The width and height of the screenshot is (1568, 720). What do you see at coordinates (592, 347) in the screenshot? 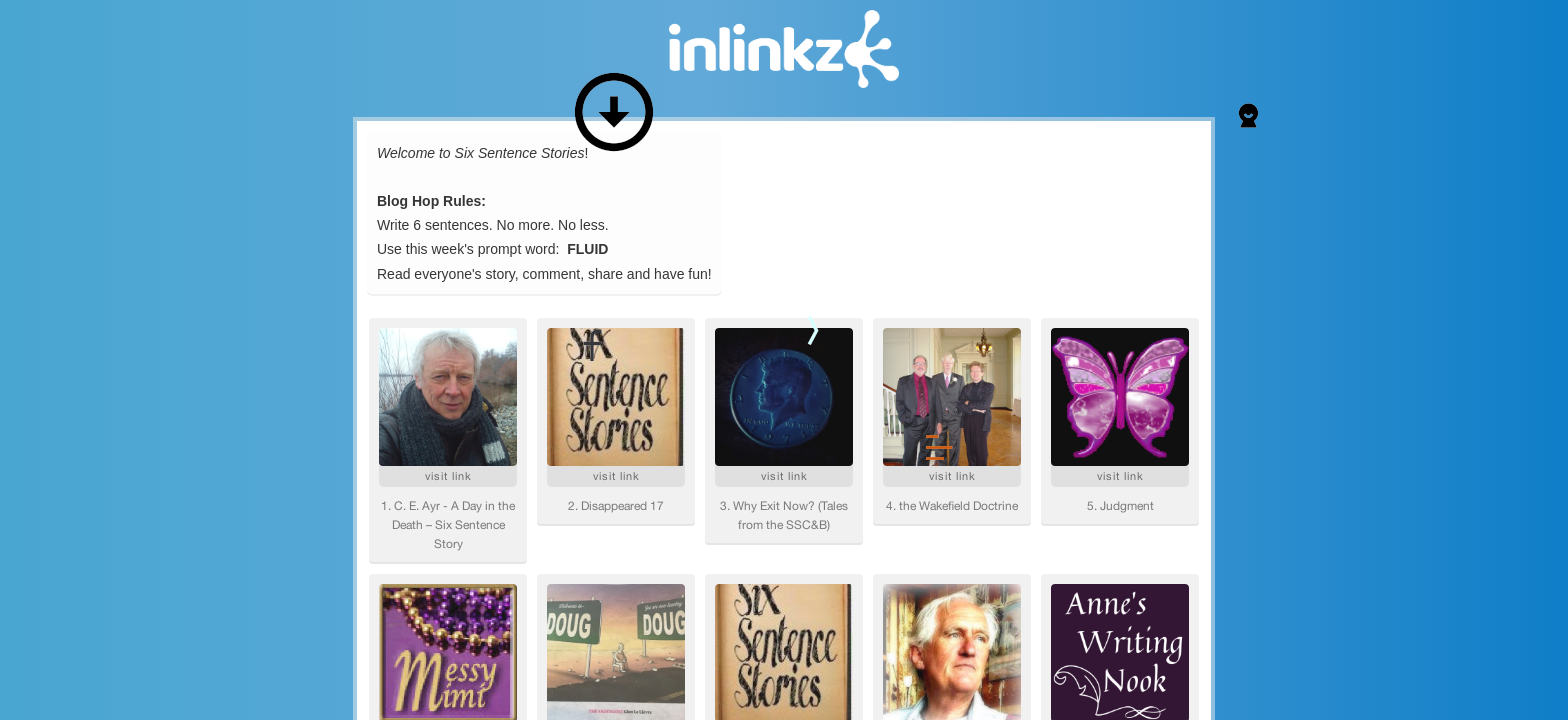
I see `open Facebook app` at bounding box center [592, 347].